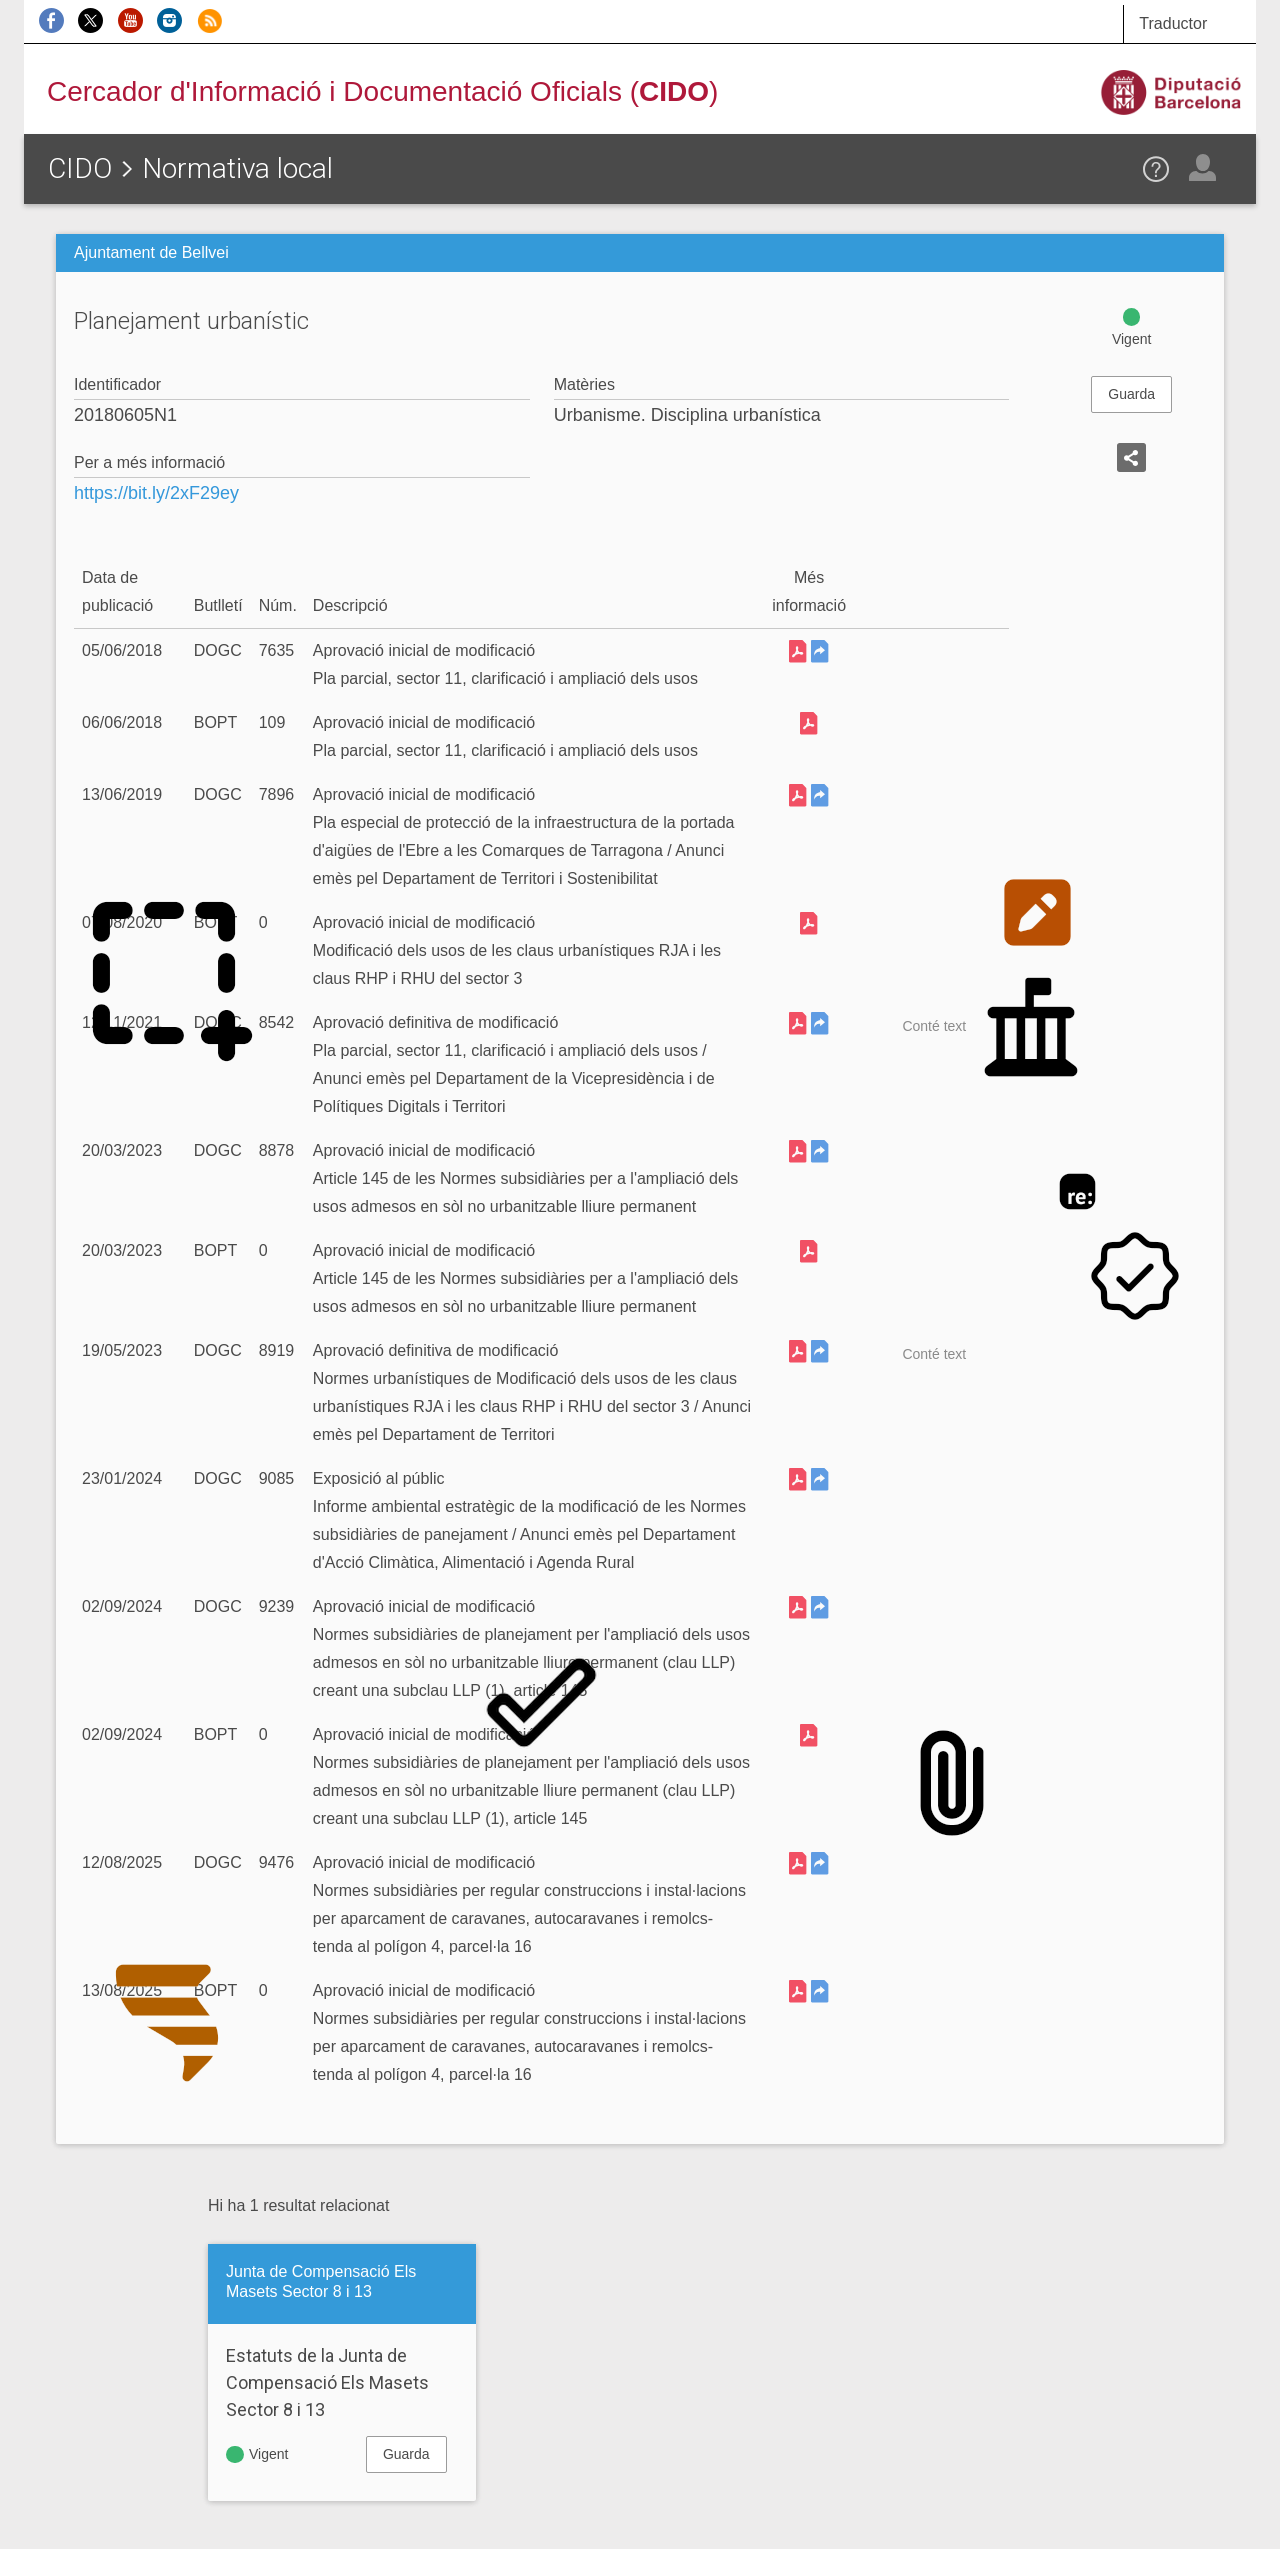 Image resolution: width=1280 pixels, height=2549 pixels. Describe the element at coordinates (164, 973) in the screenshot. I see `add to current selection` at that location.